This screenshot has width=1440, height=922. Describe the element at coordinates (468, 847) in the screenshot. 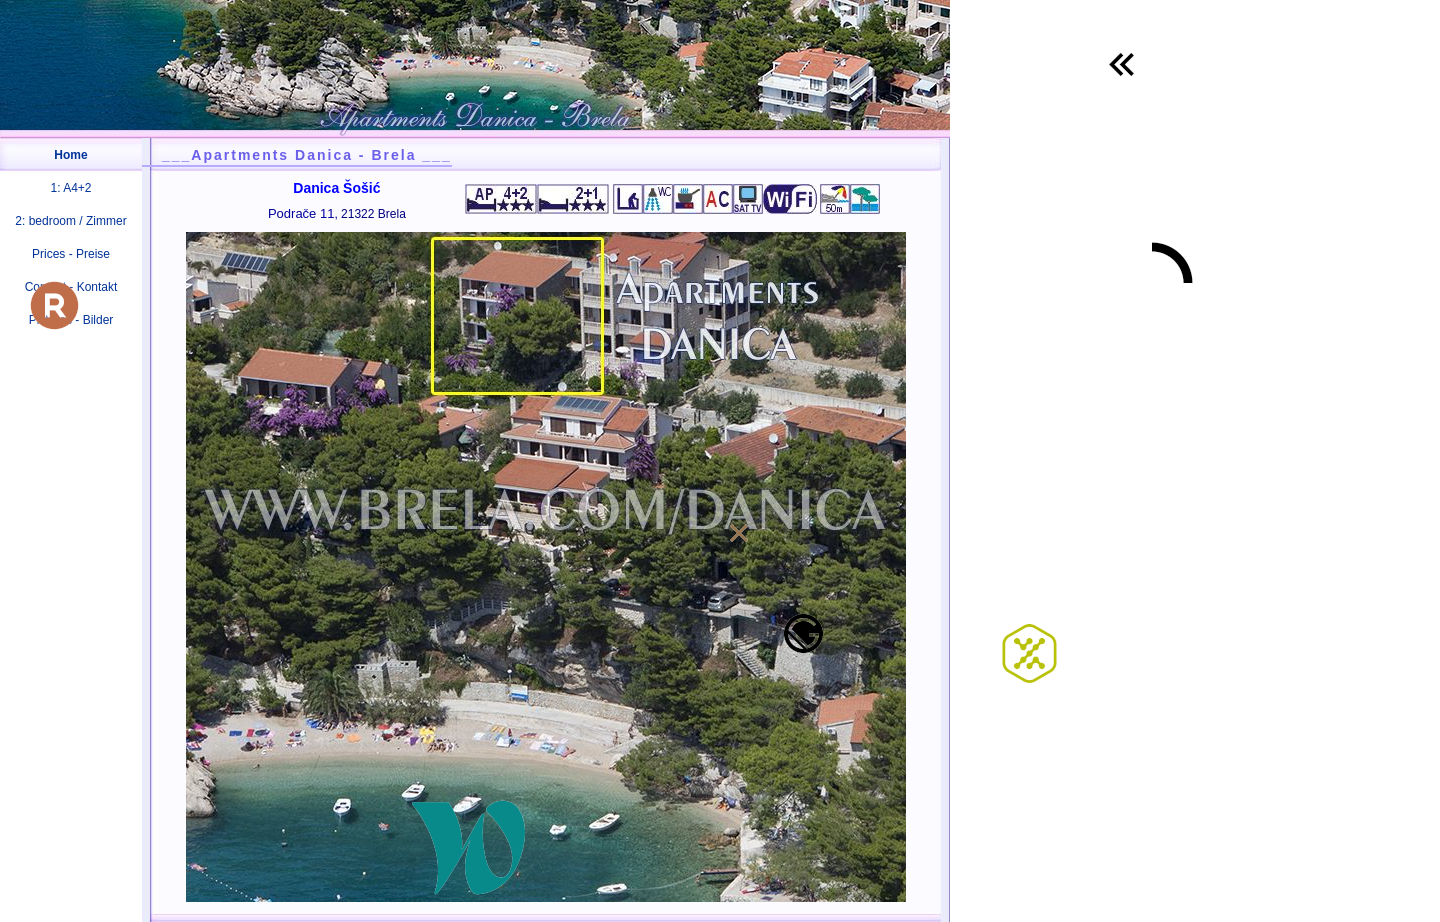

I see `visit welcome to the jungle job platform` at that location.